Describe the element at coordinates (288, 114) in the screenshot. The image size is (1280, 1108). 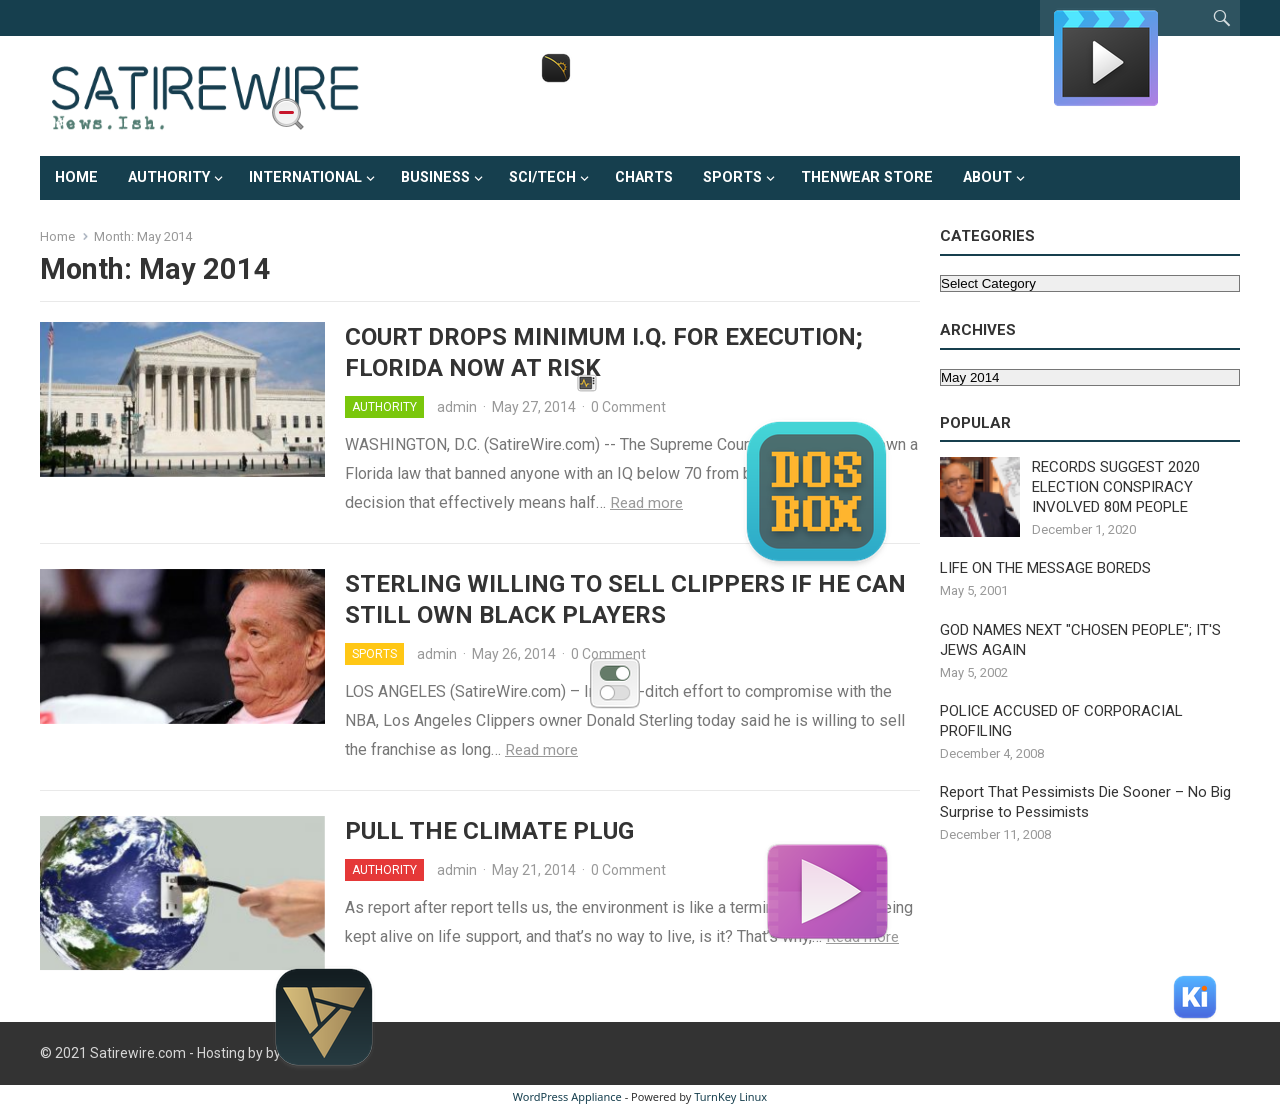
I see `zoom out of the current view` at that location.